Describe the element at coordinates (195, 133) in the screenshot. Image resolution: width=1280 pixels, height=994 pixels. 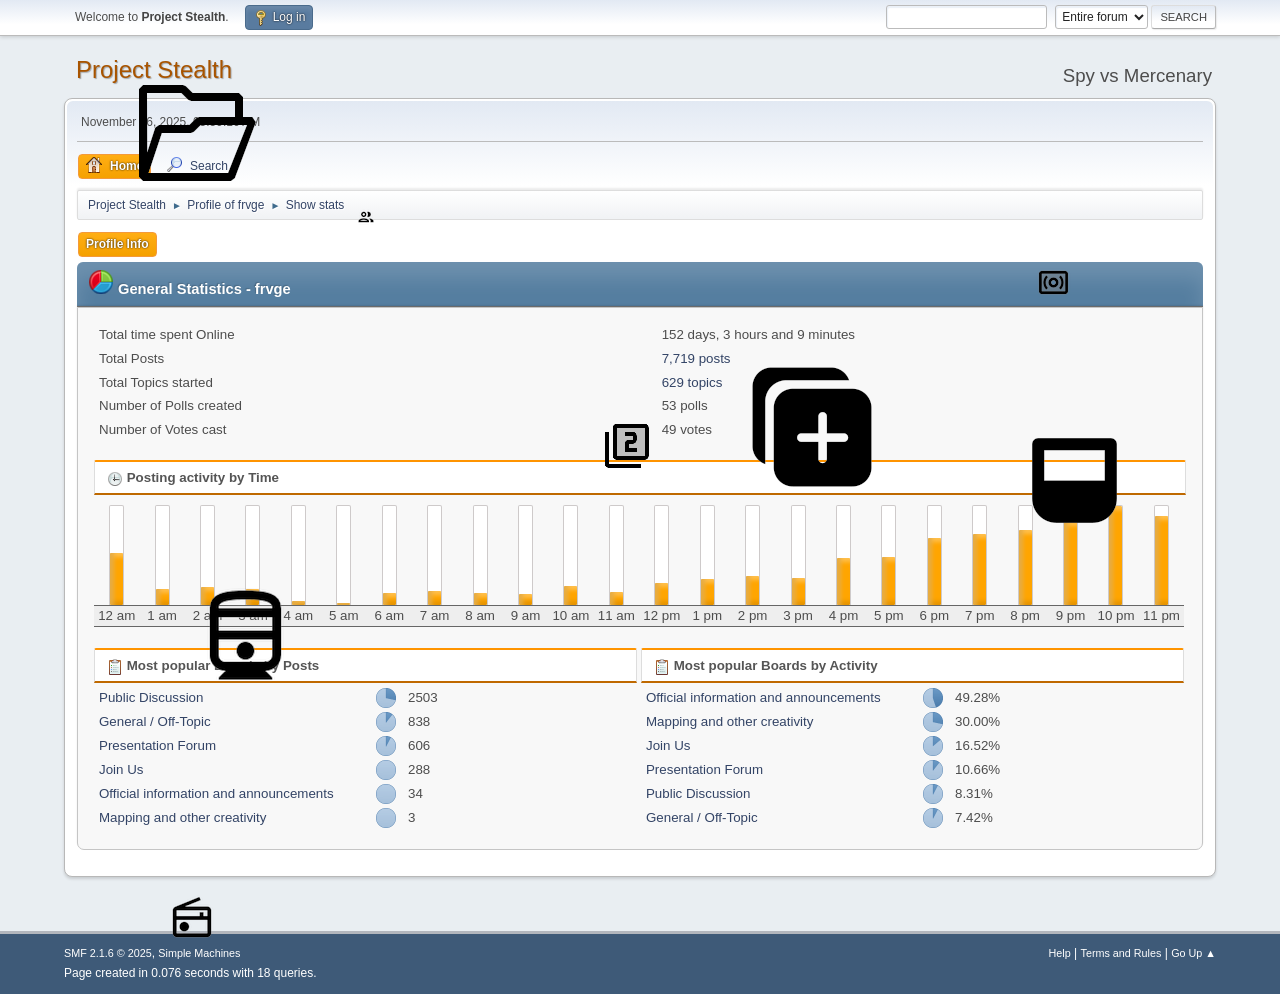
I see `an open folder in the file explorer` at that location.